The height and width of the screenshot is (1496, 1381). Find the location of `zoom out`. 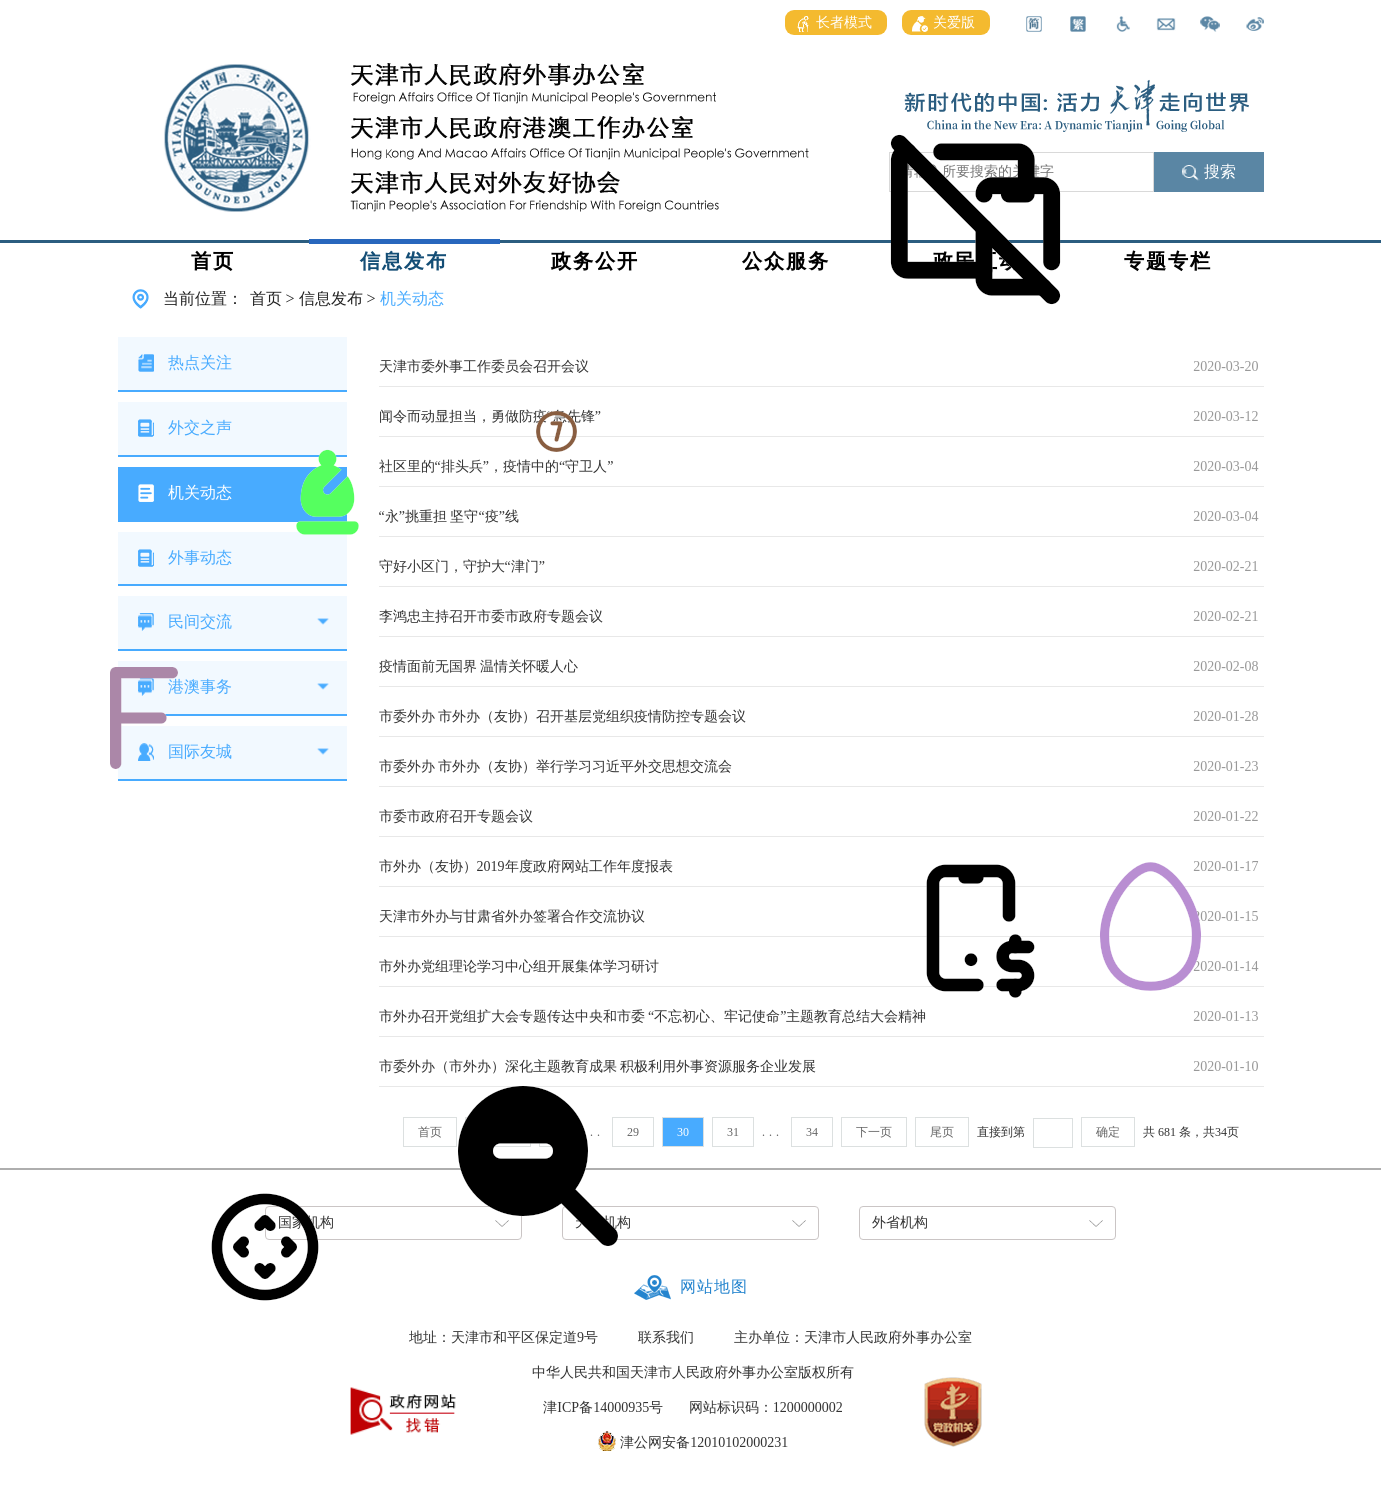

zoom out is located at coordinates (538, 1166).